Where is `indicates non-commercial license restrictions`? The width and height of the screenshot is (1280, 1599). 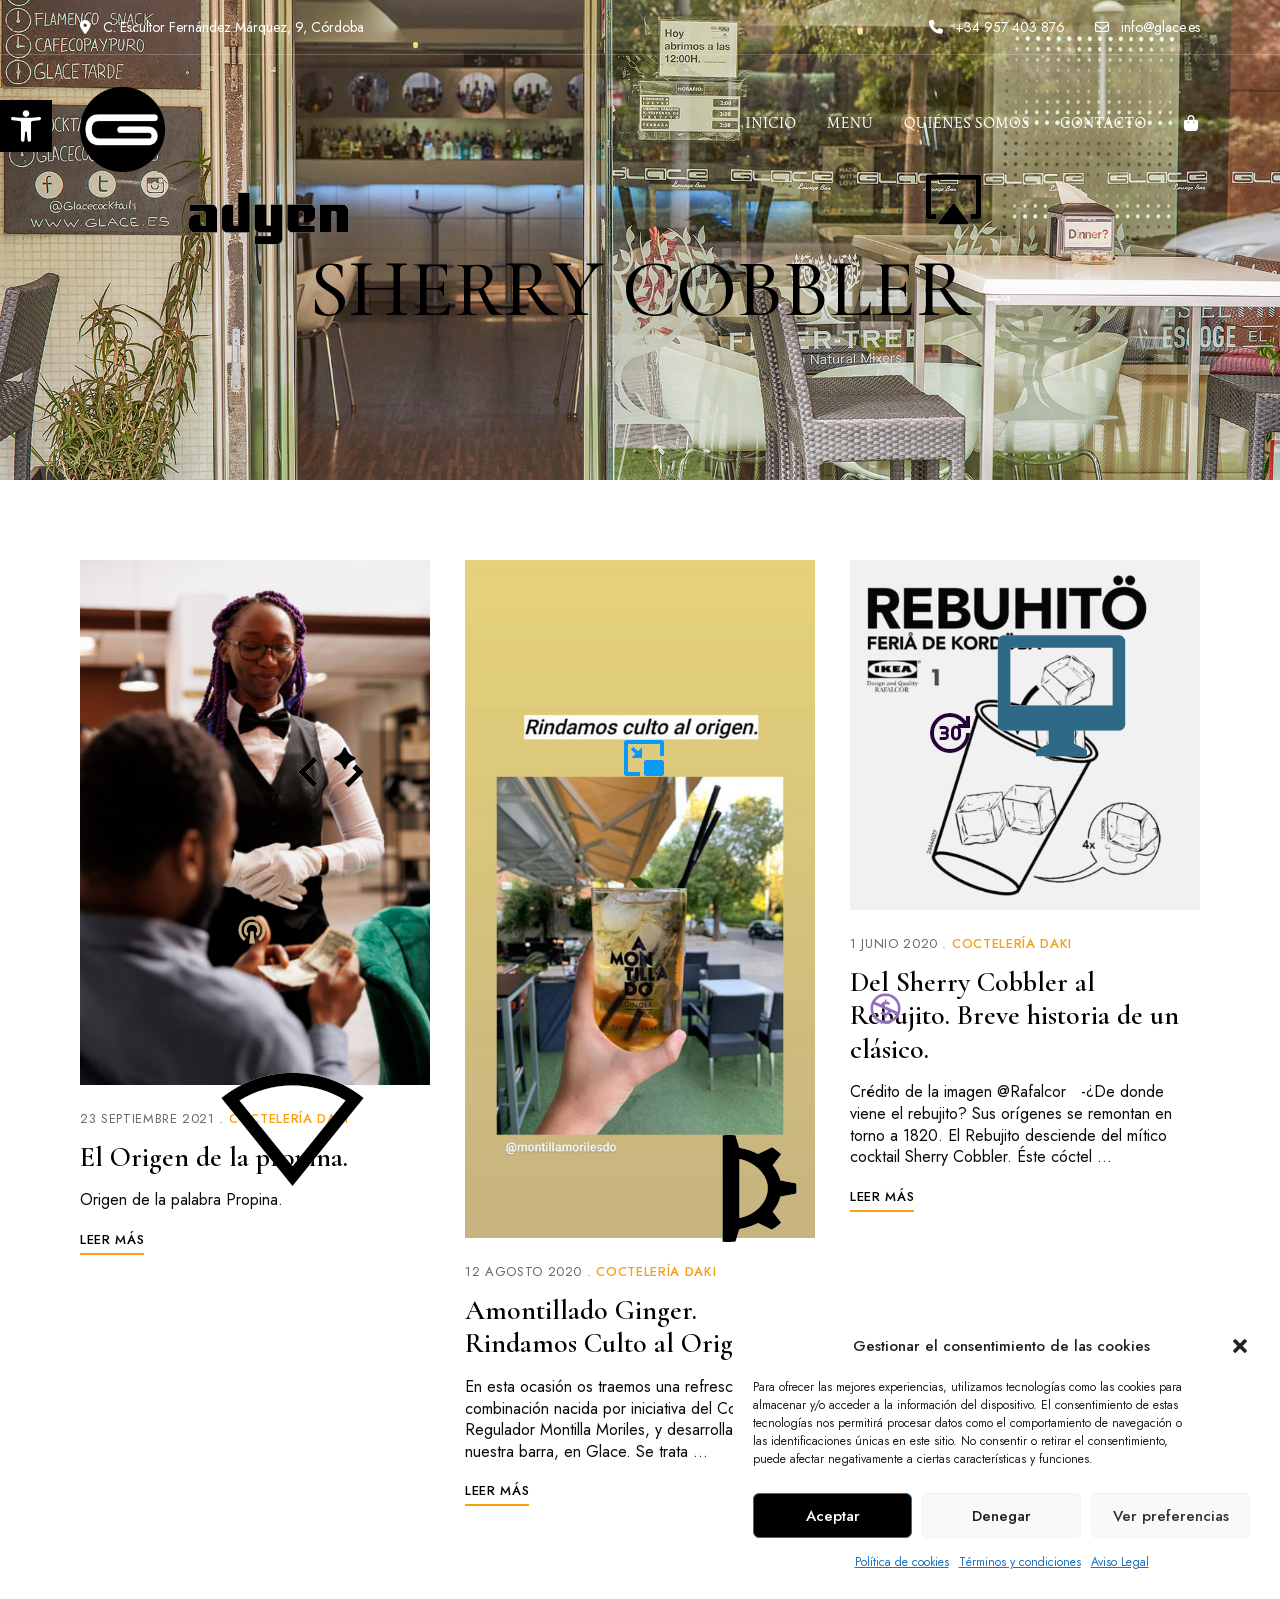 indicates non-commercial license restrictions is located at coordinates (885, 1008).